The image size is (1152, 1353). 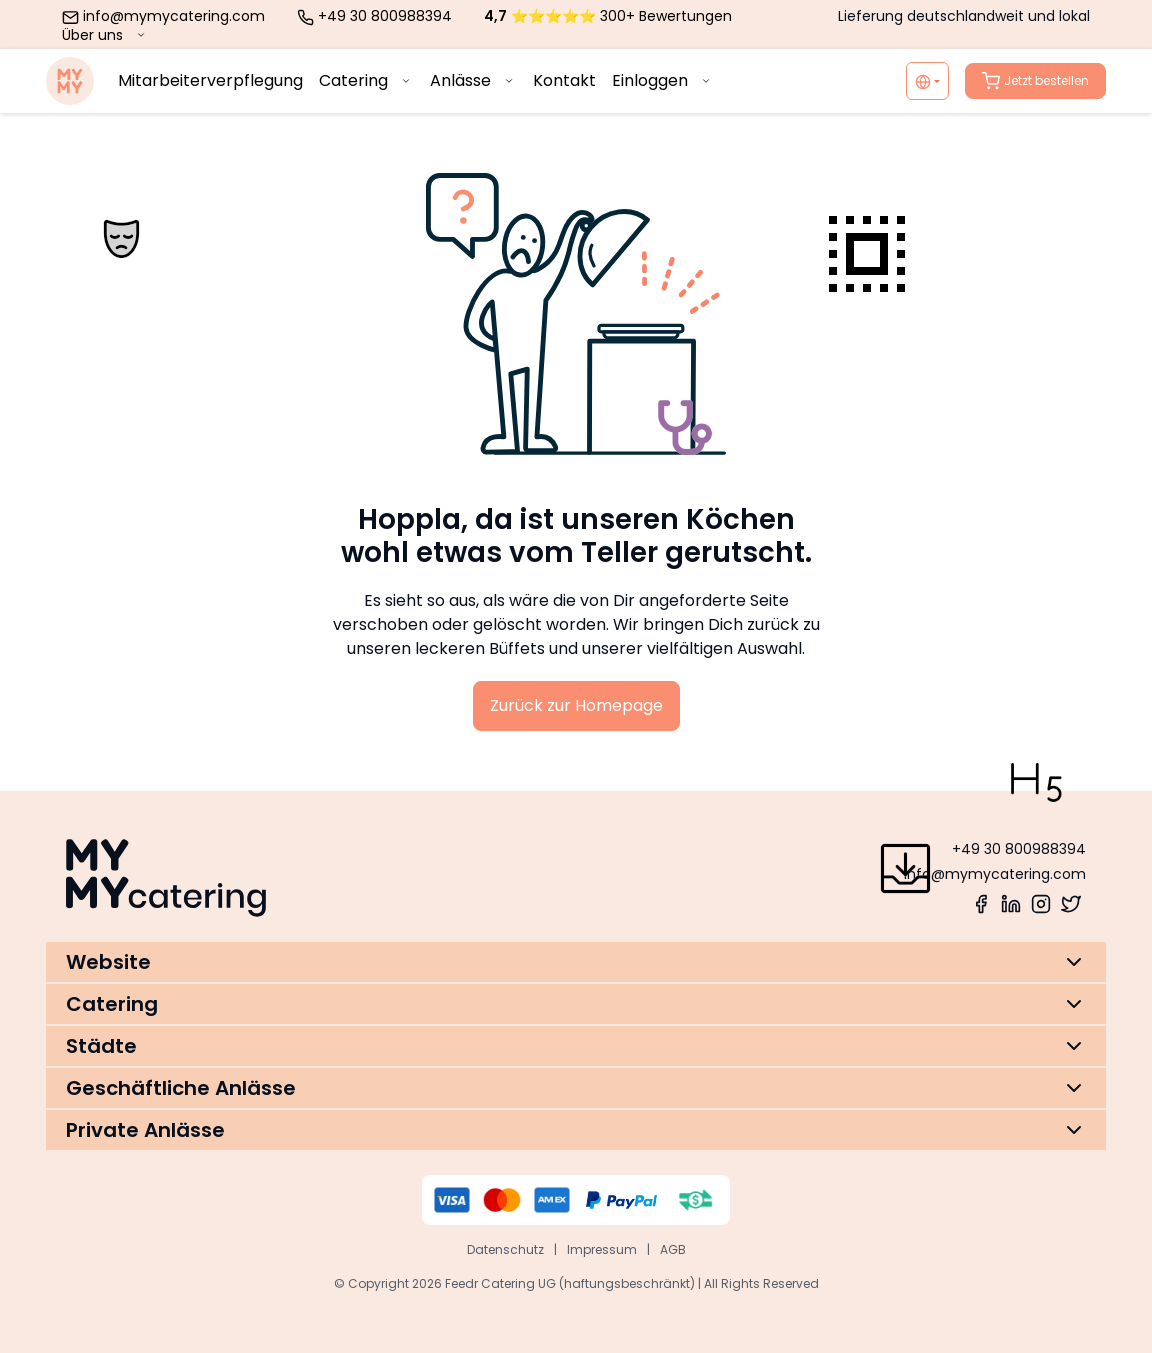 I want to click on format text as heading level 5, so click(x=1033, y=781).